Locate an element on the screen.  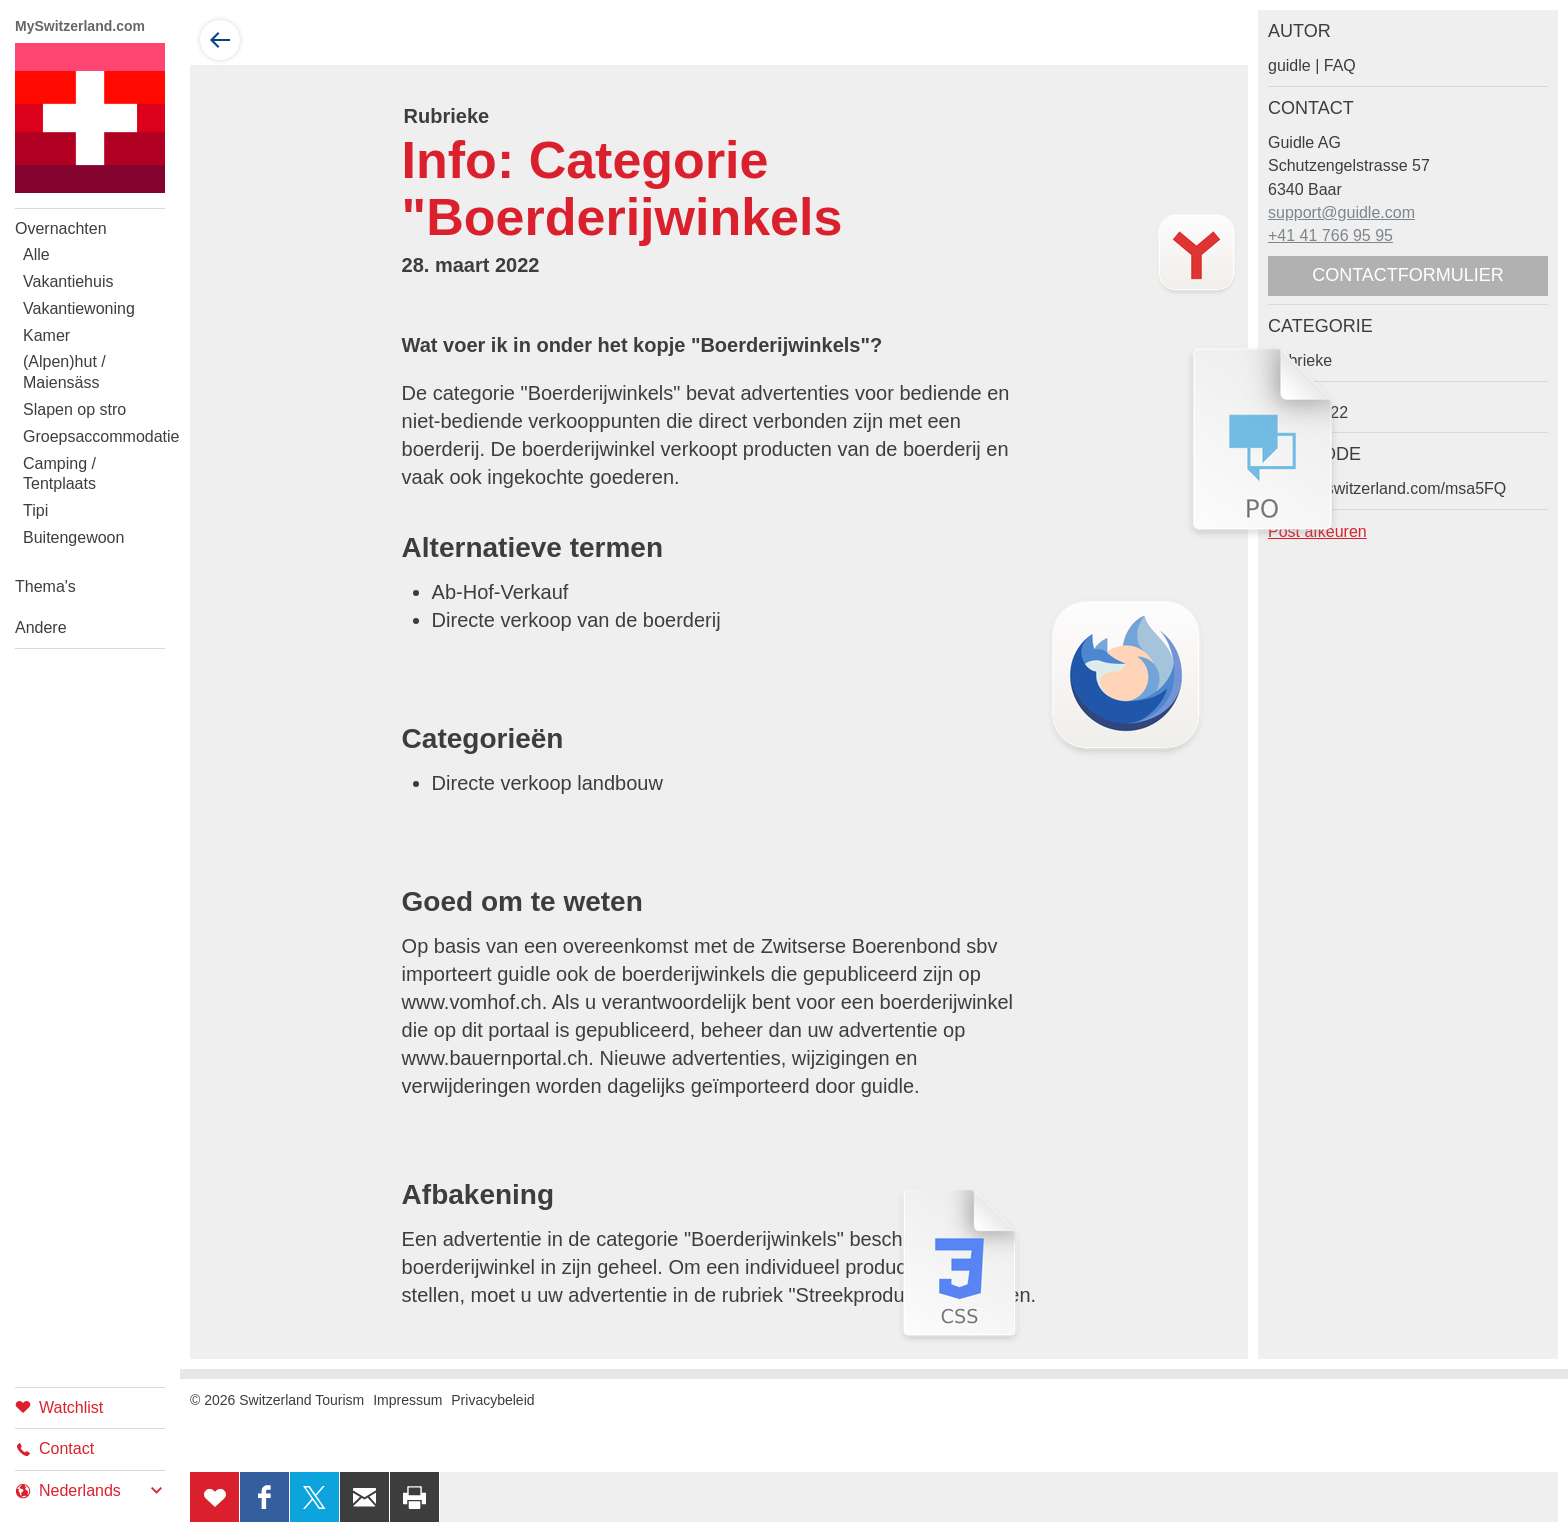
a CSS stylesheet file is located at coordinates (959, 1265).